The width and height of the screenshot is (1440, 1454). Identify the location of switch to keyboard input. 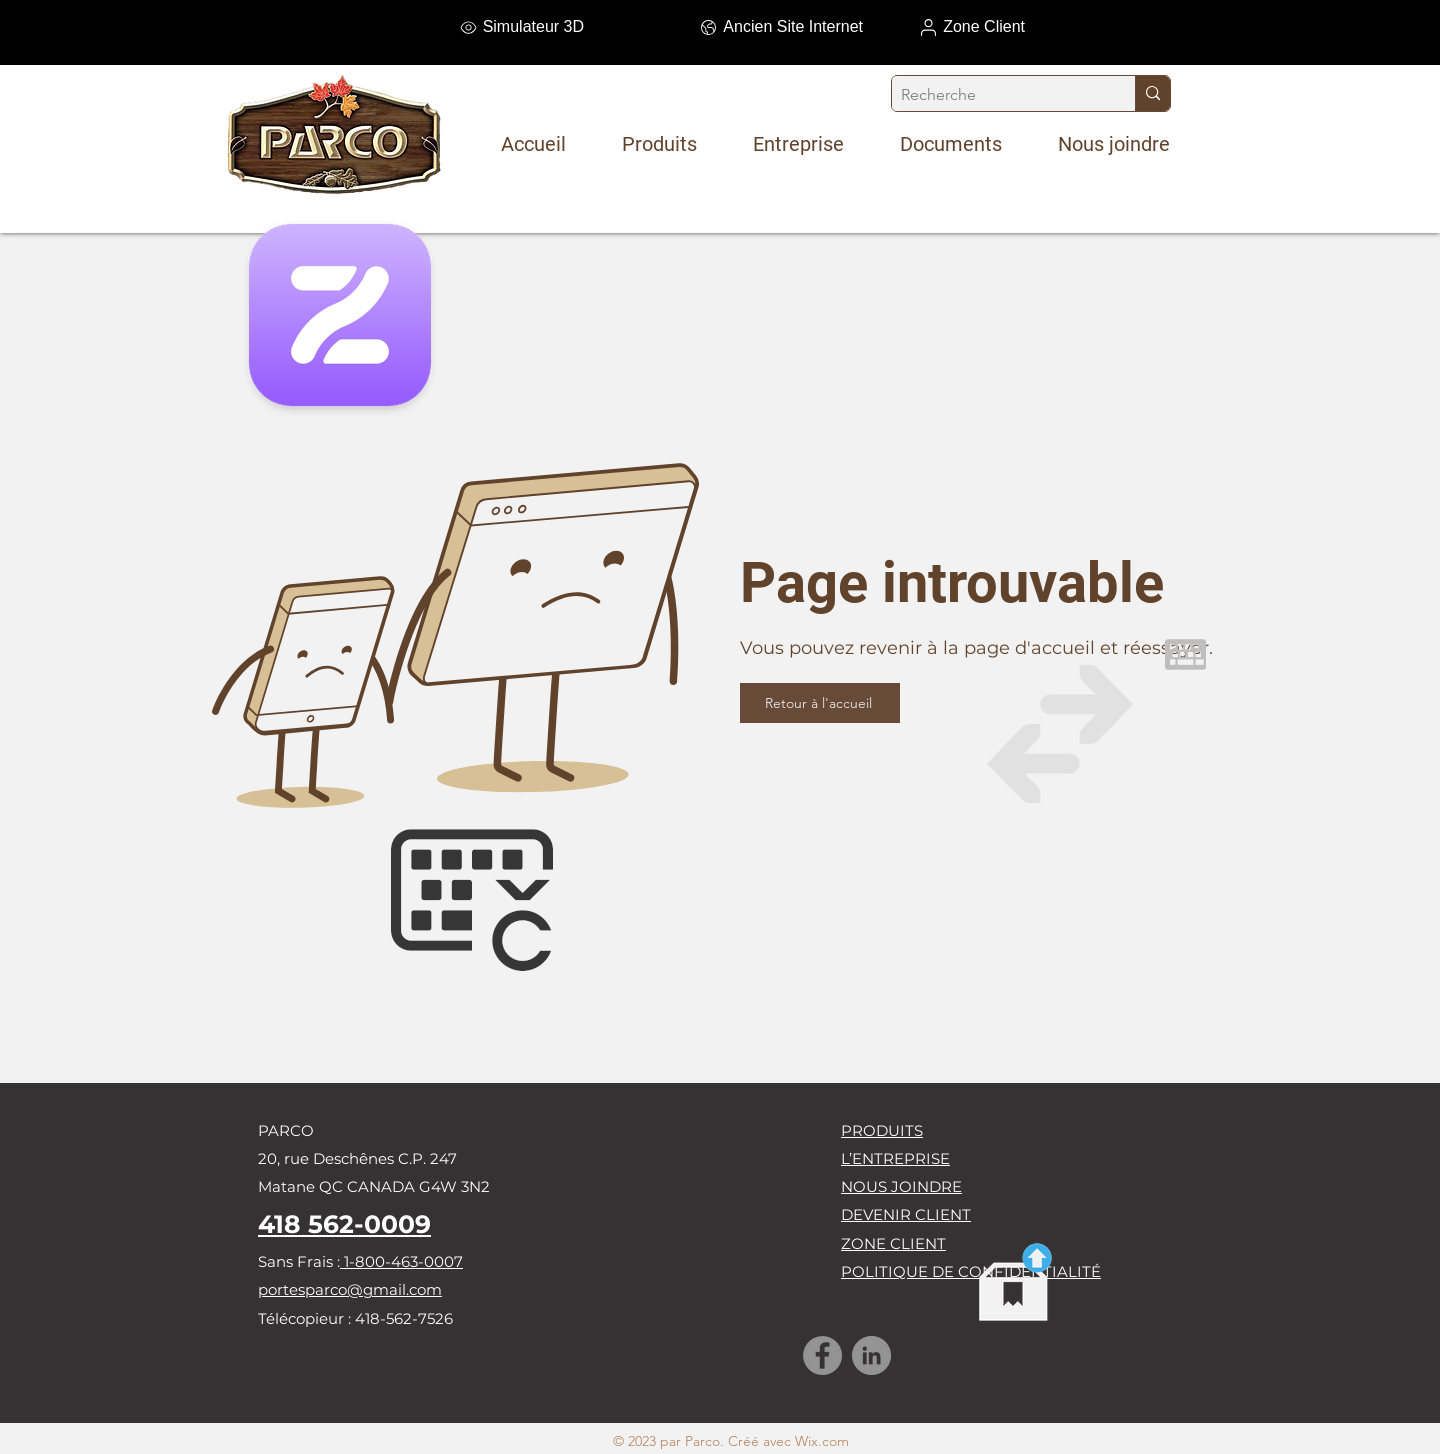
(1185, 654).